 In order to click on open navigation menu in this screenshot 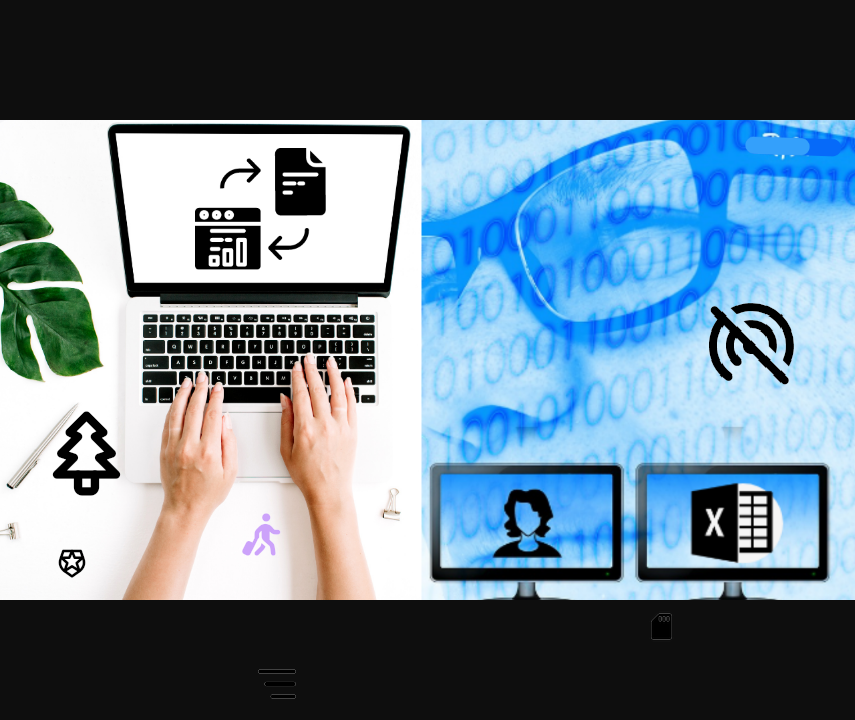, I will do `click(277, 684)`.